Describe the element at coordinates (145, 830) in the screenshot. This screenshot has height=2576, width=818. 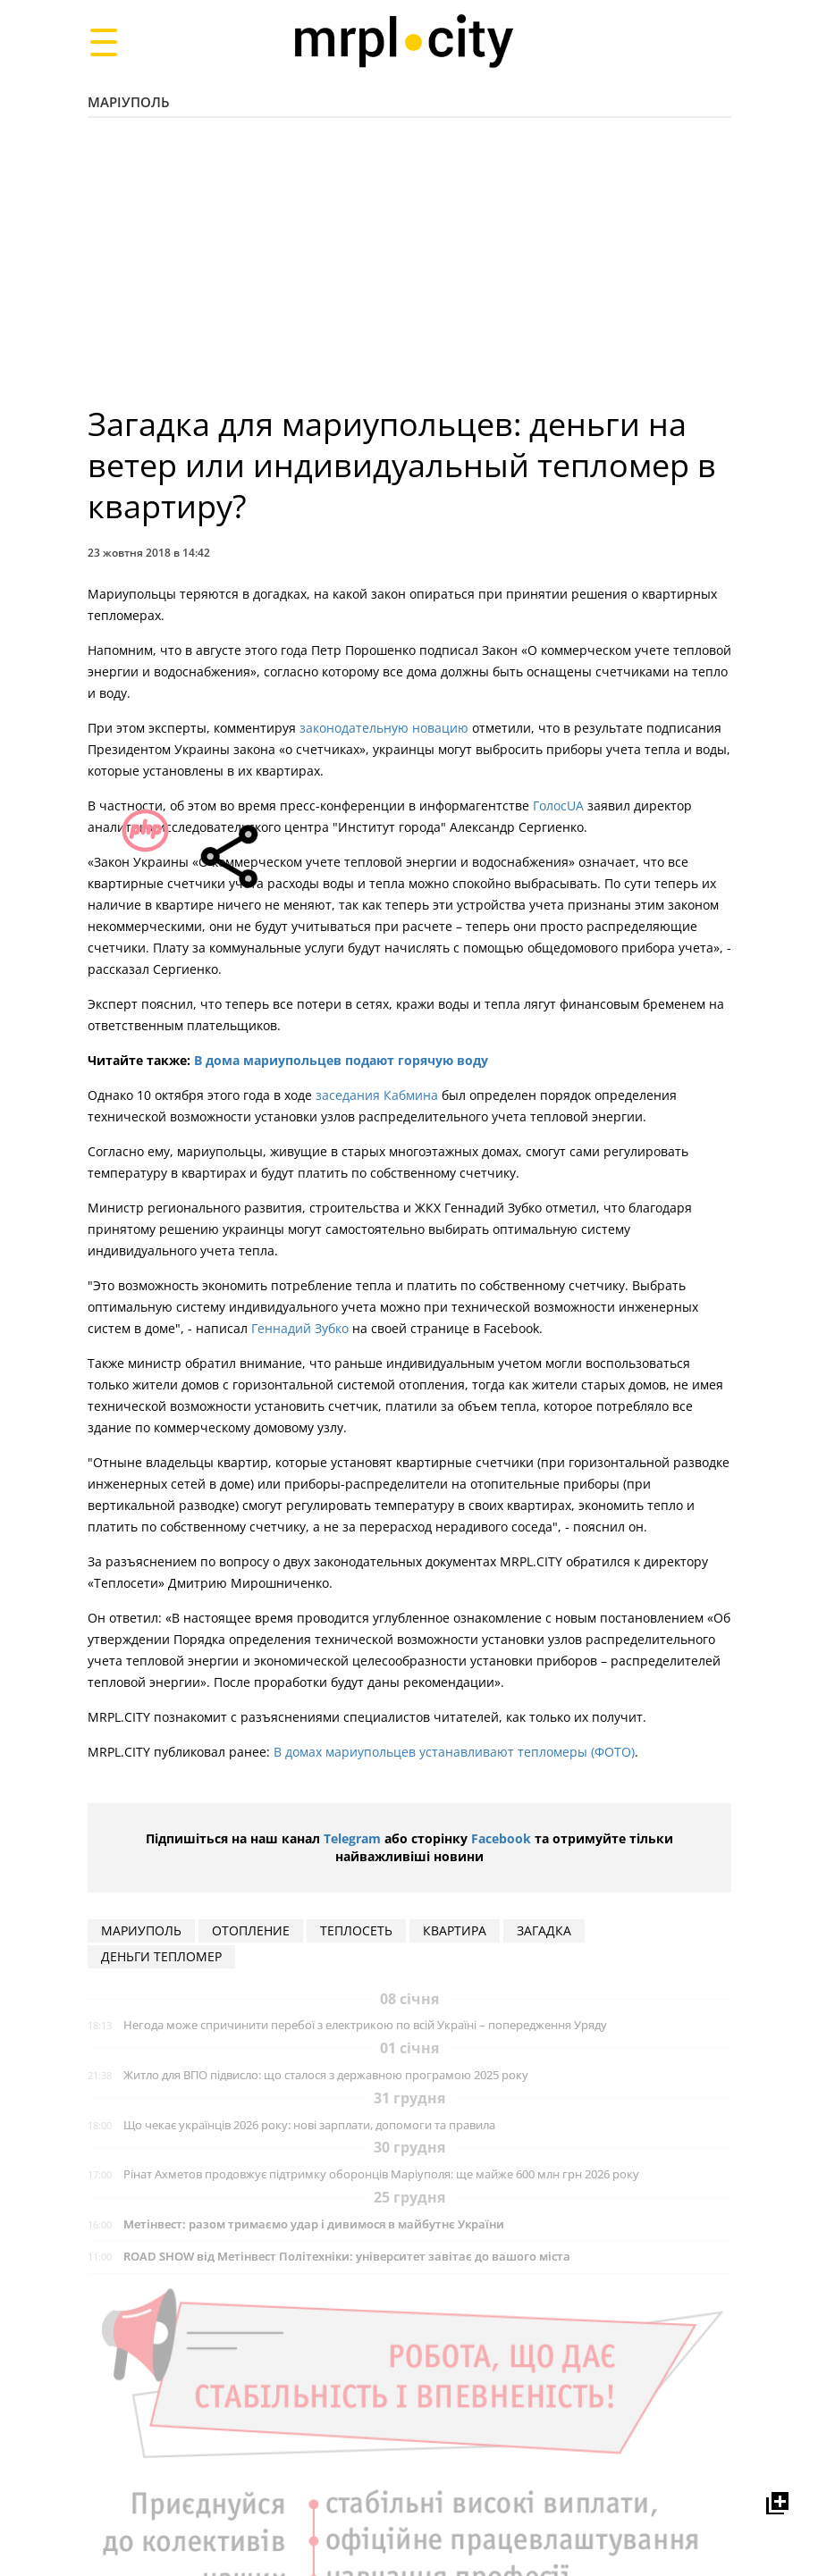
I see `indicates php programming language or technology` at that location.